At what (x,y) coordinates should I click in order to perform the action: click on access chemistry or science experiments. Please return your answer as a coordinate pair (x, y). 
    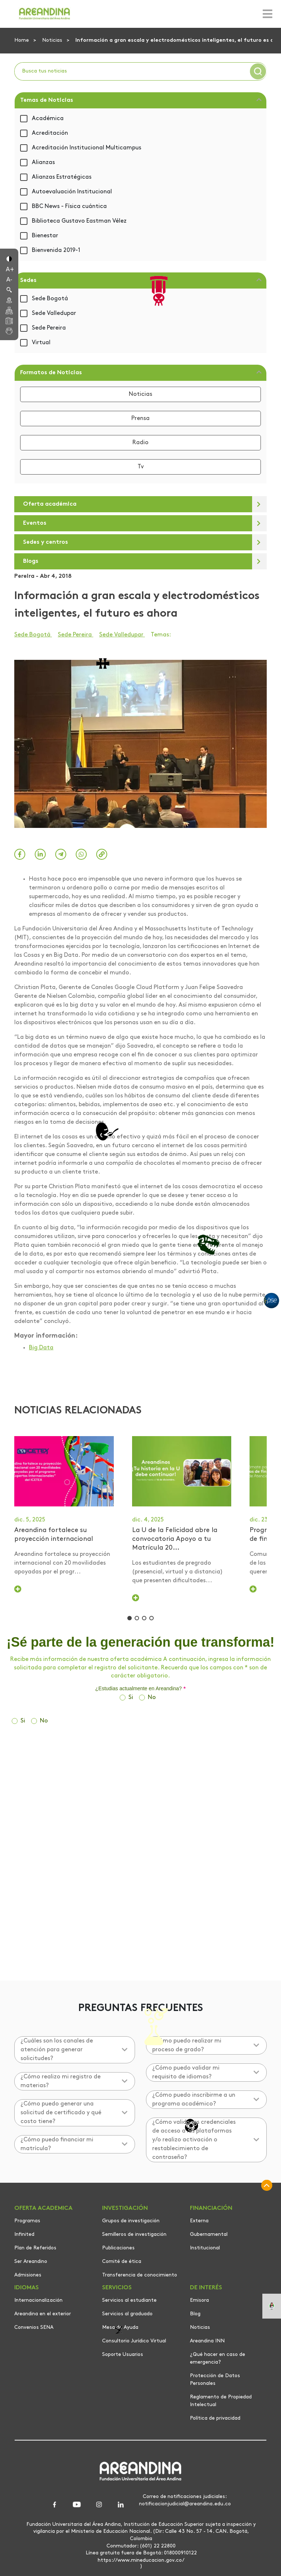
    Looking at the image, I should click on (154, 2026).